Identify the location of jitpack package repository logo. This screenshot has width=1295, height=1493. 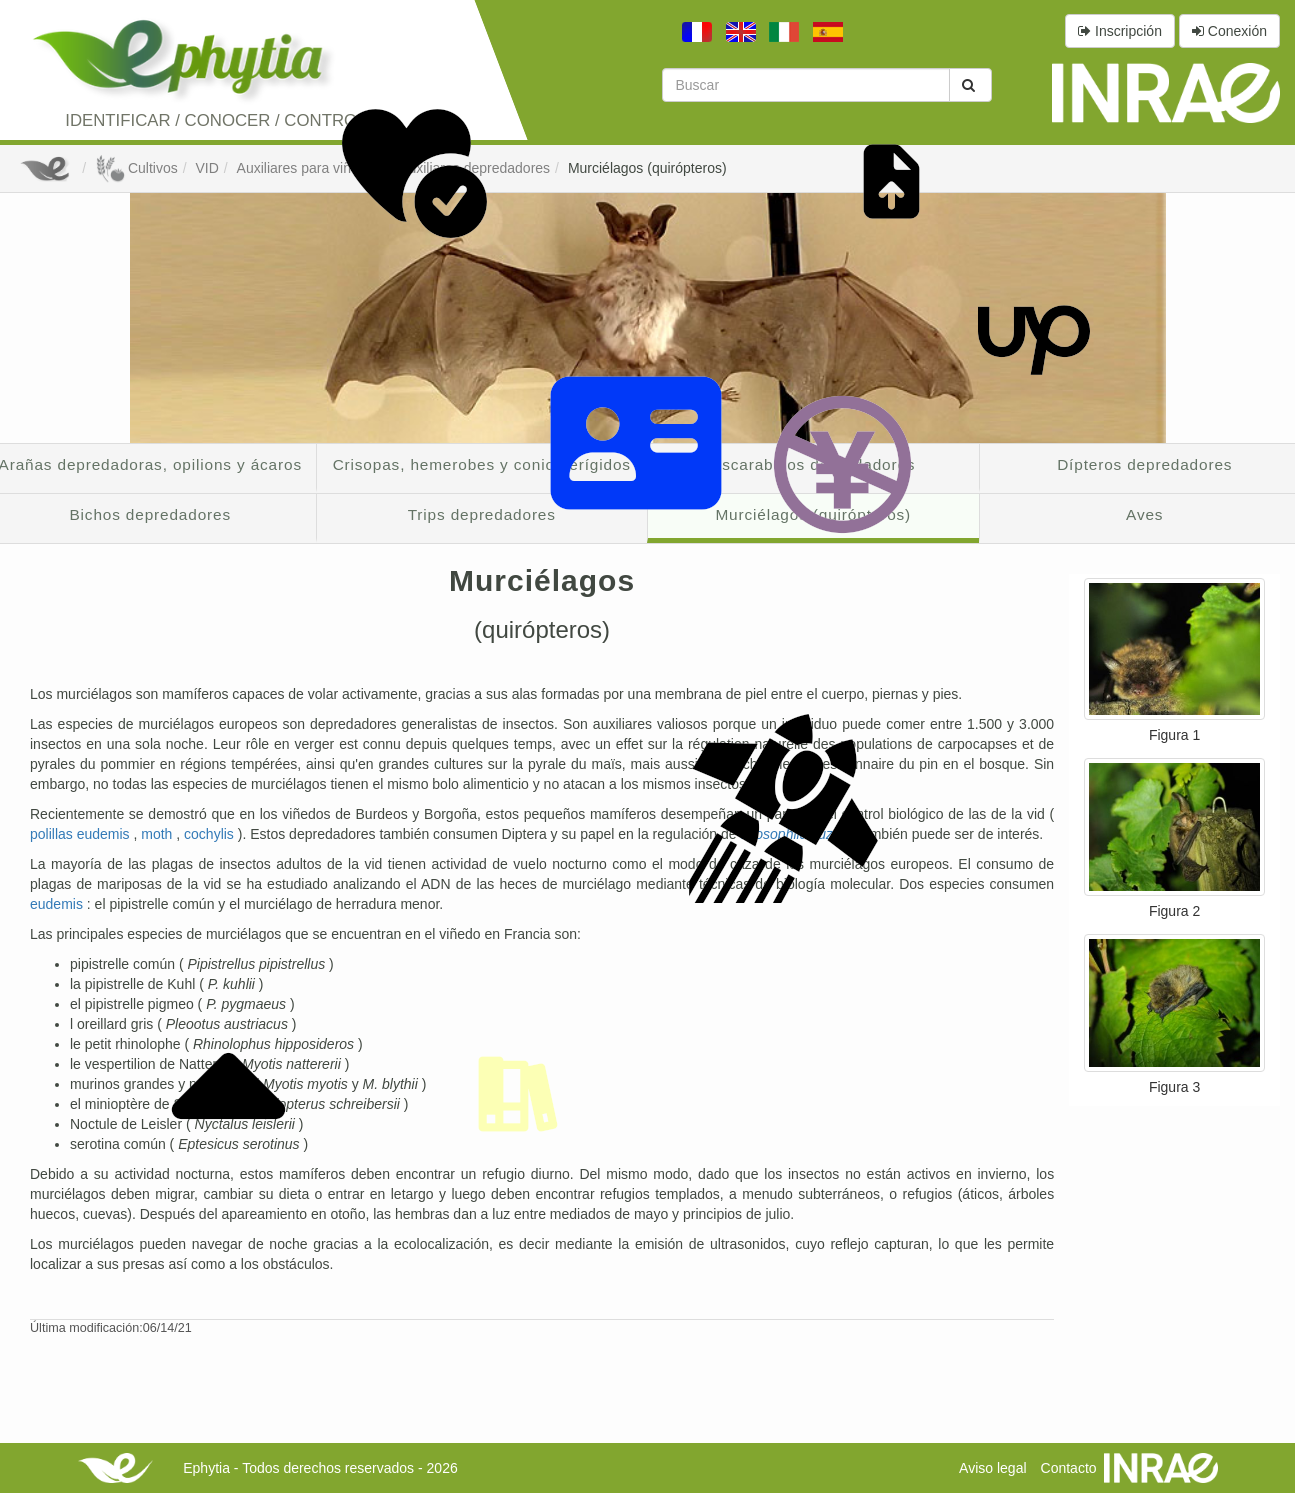
(783, 808).